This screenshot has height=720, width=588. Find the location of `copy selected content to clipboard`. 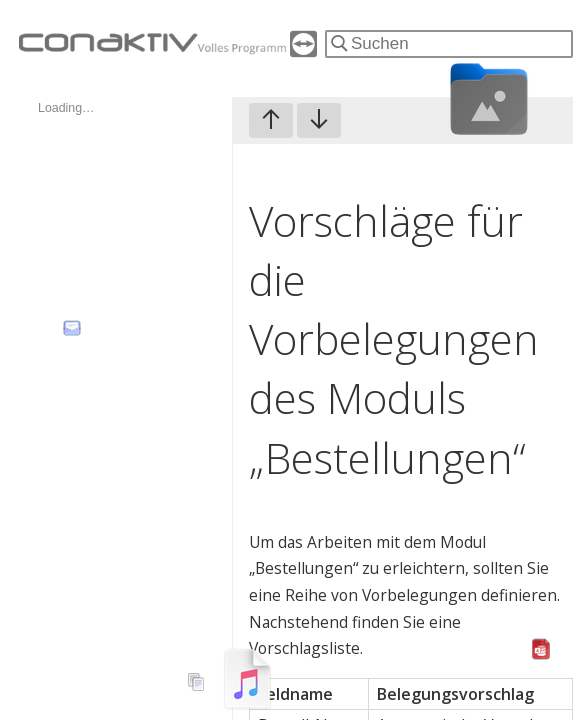

copy selected content to clipboard is located at coordinates (196, 682).